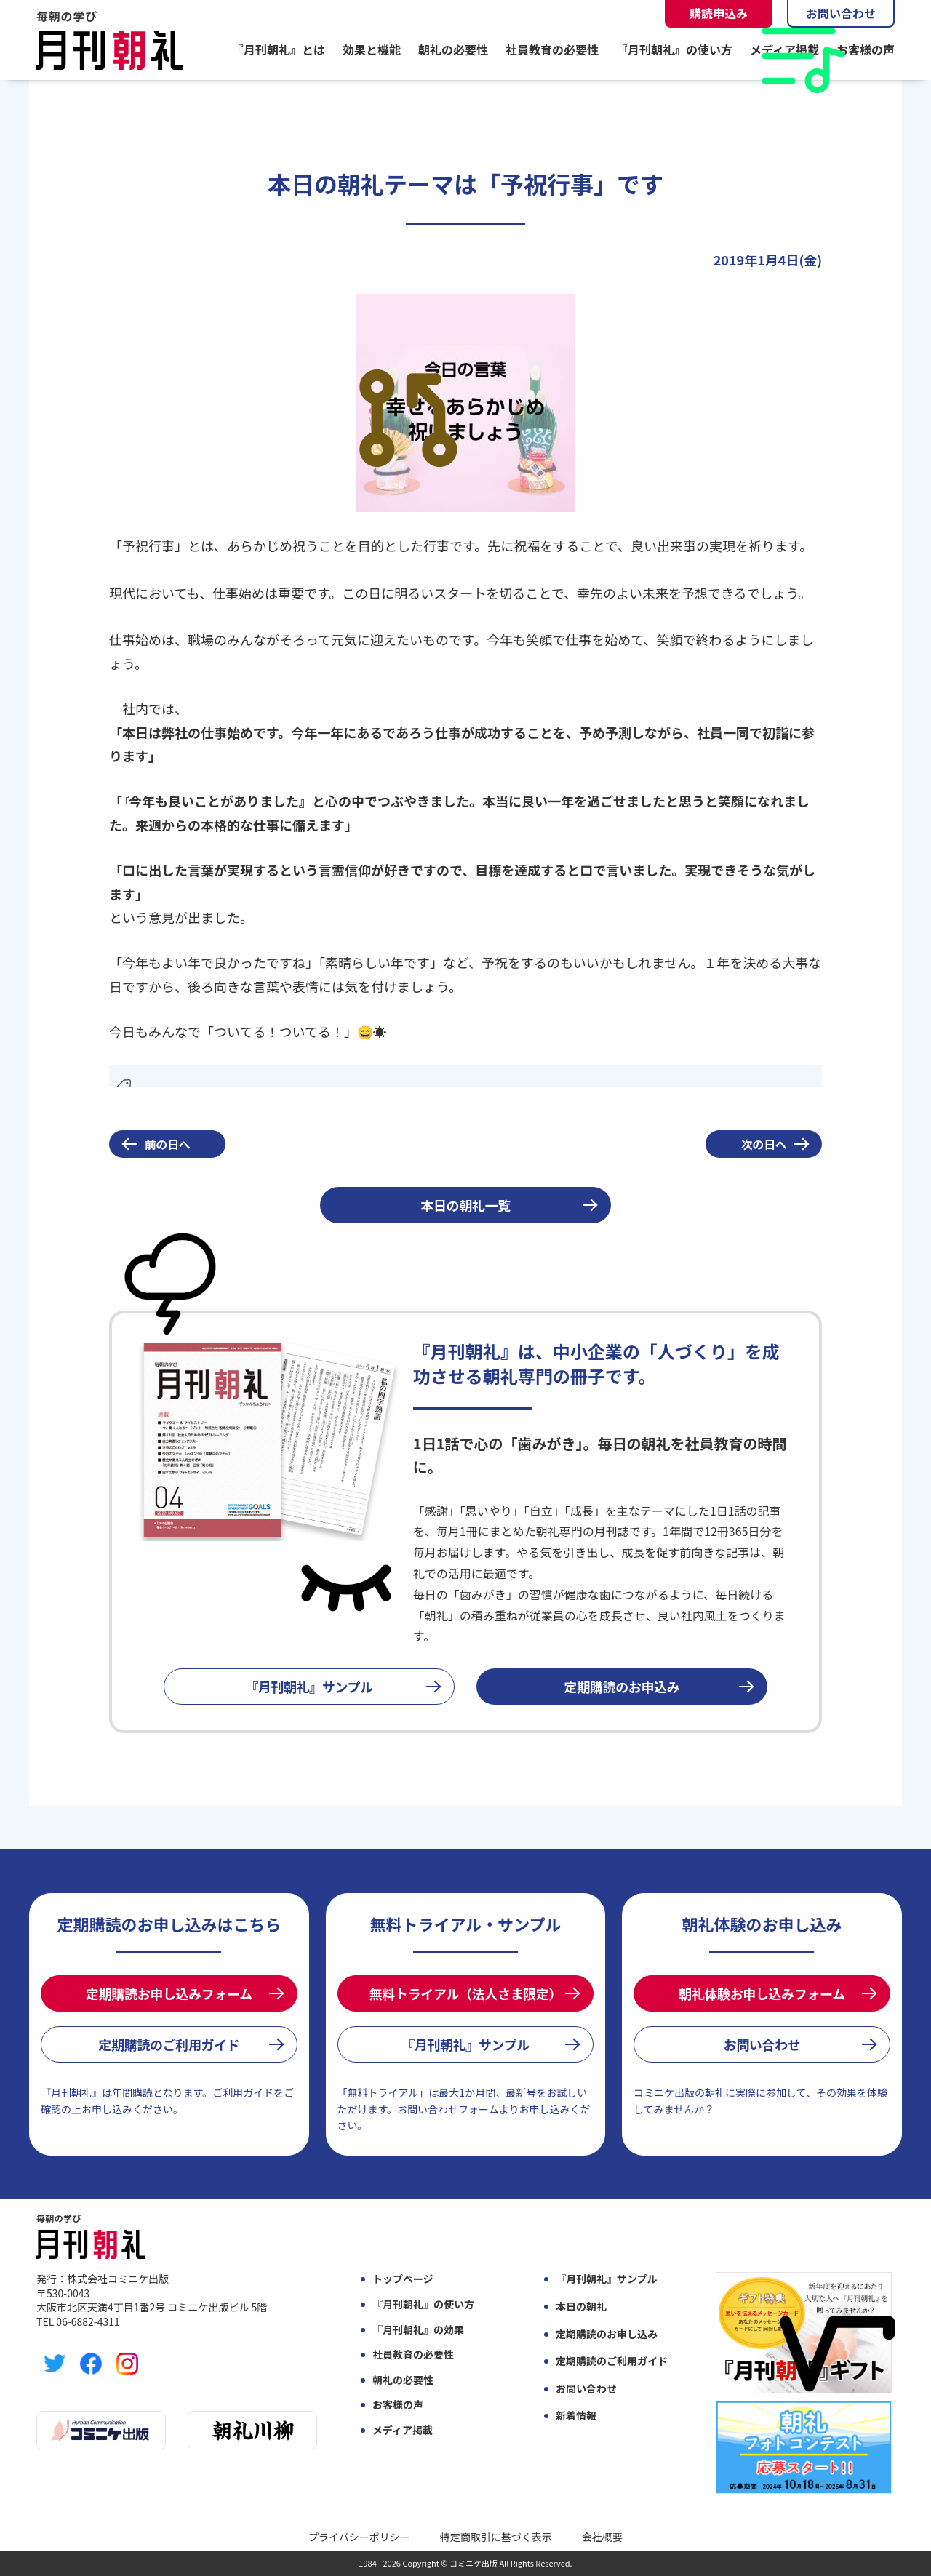 Image resolution: width=931 pixels, height=2576 pixels. What do you see at coordinates (170, 1282) in the screenshot?
I see `indicates thunderstorm or severe weather conditions` at bounding box center [170, 1282].